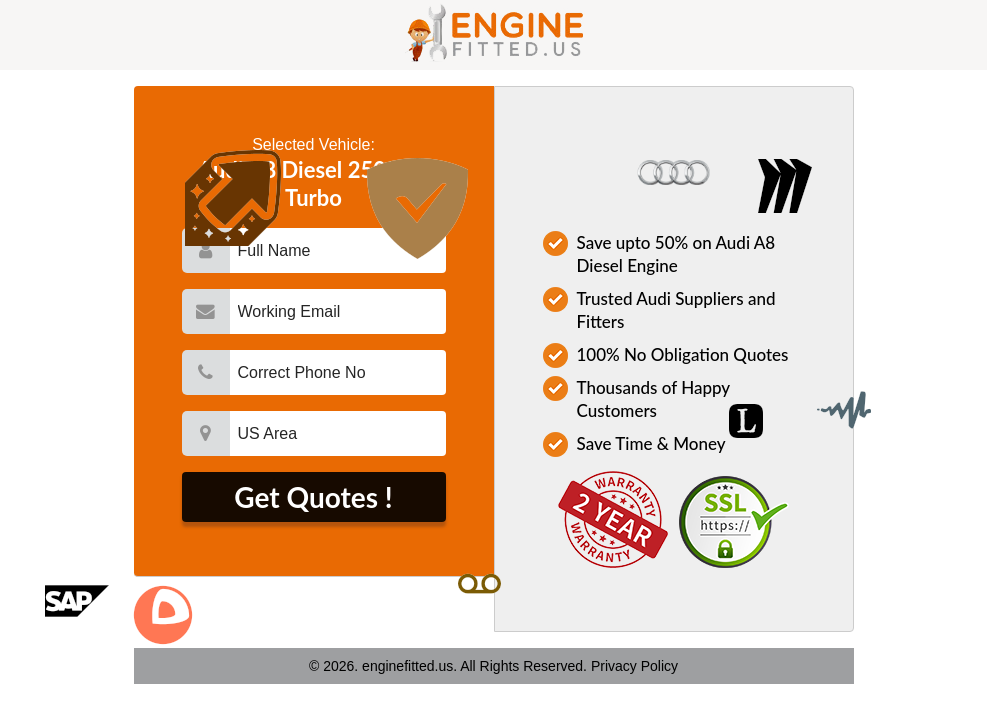 The image size is (987, 720). Describe the element at coordinates (163, 615) in the screenshot. I see `CoreOS logo` at that location.